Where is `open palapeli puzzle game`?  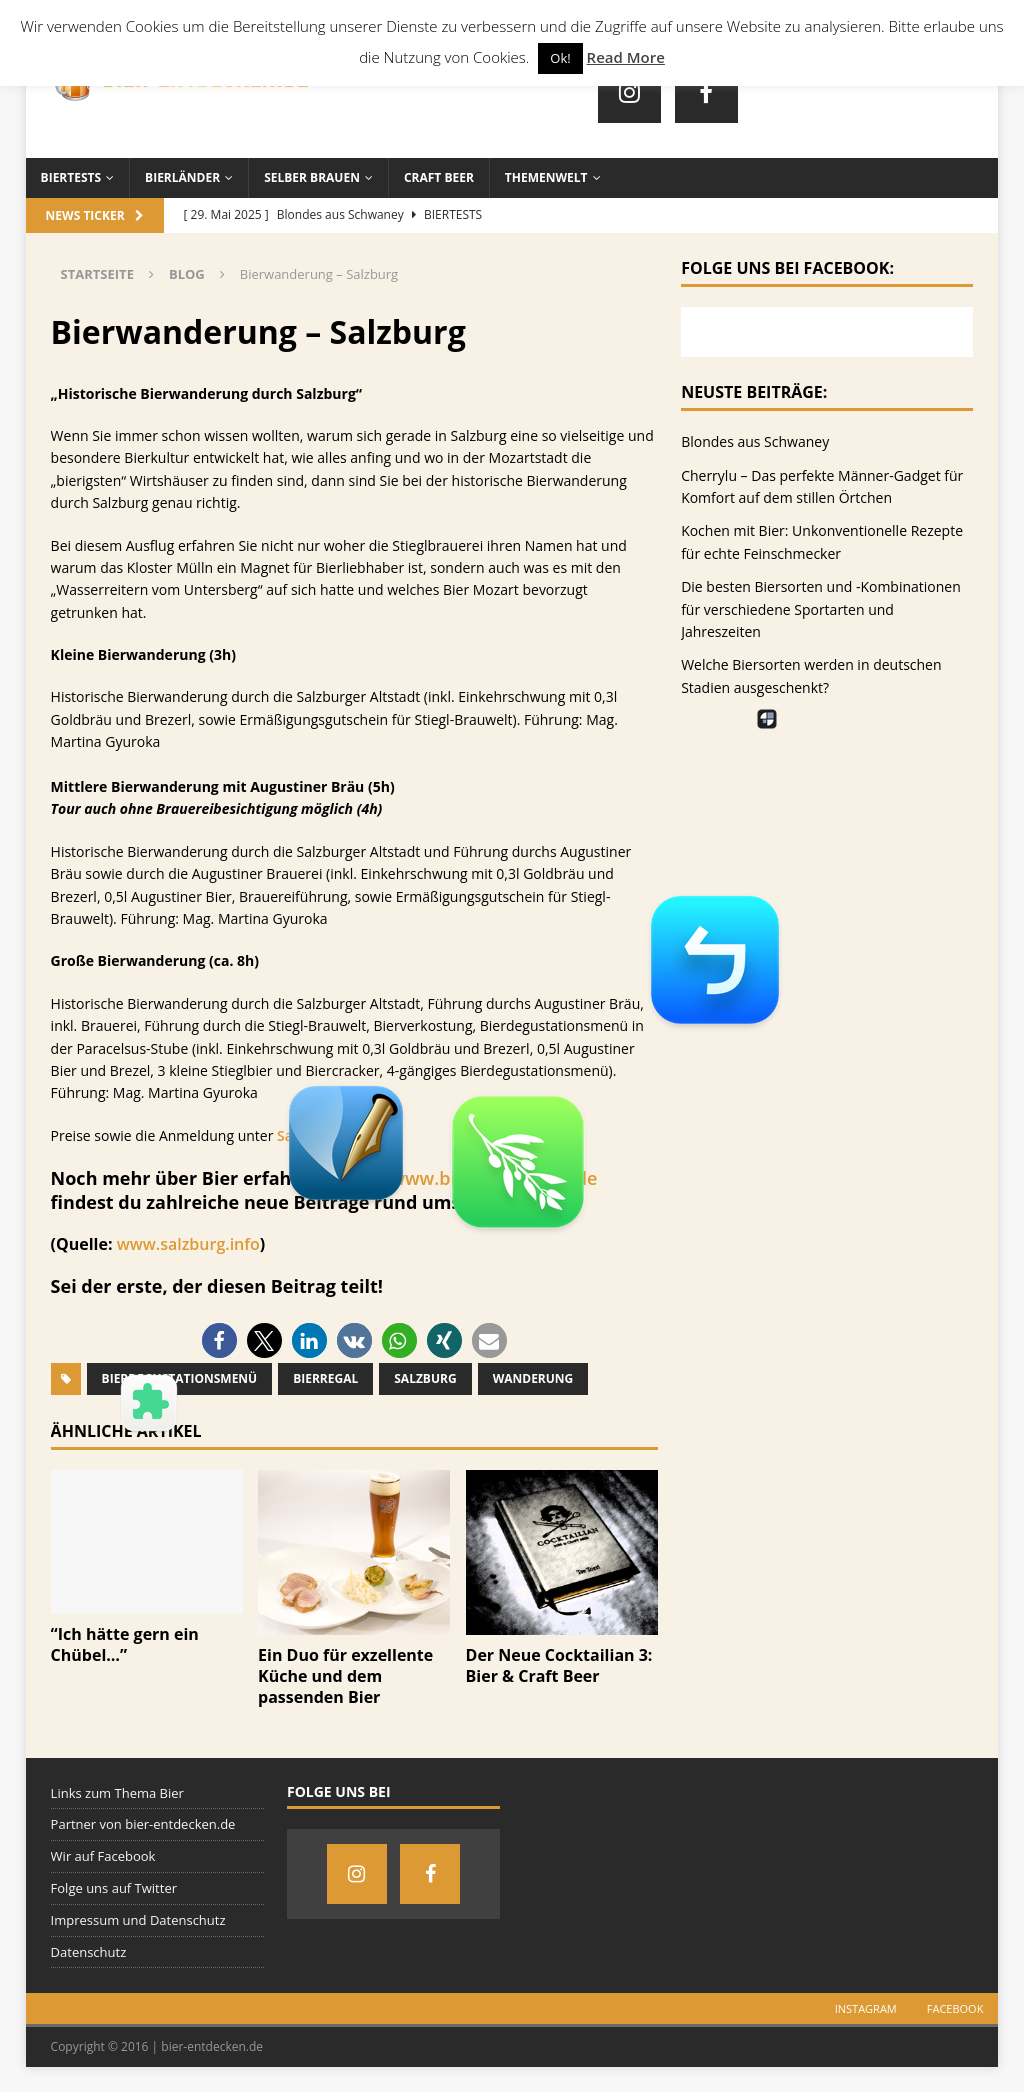
open palapeli puzzle game is located at coordinates (149, 1403).